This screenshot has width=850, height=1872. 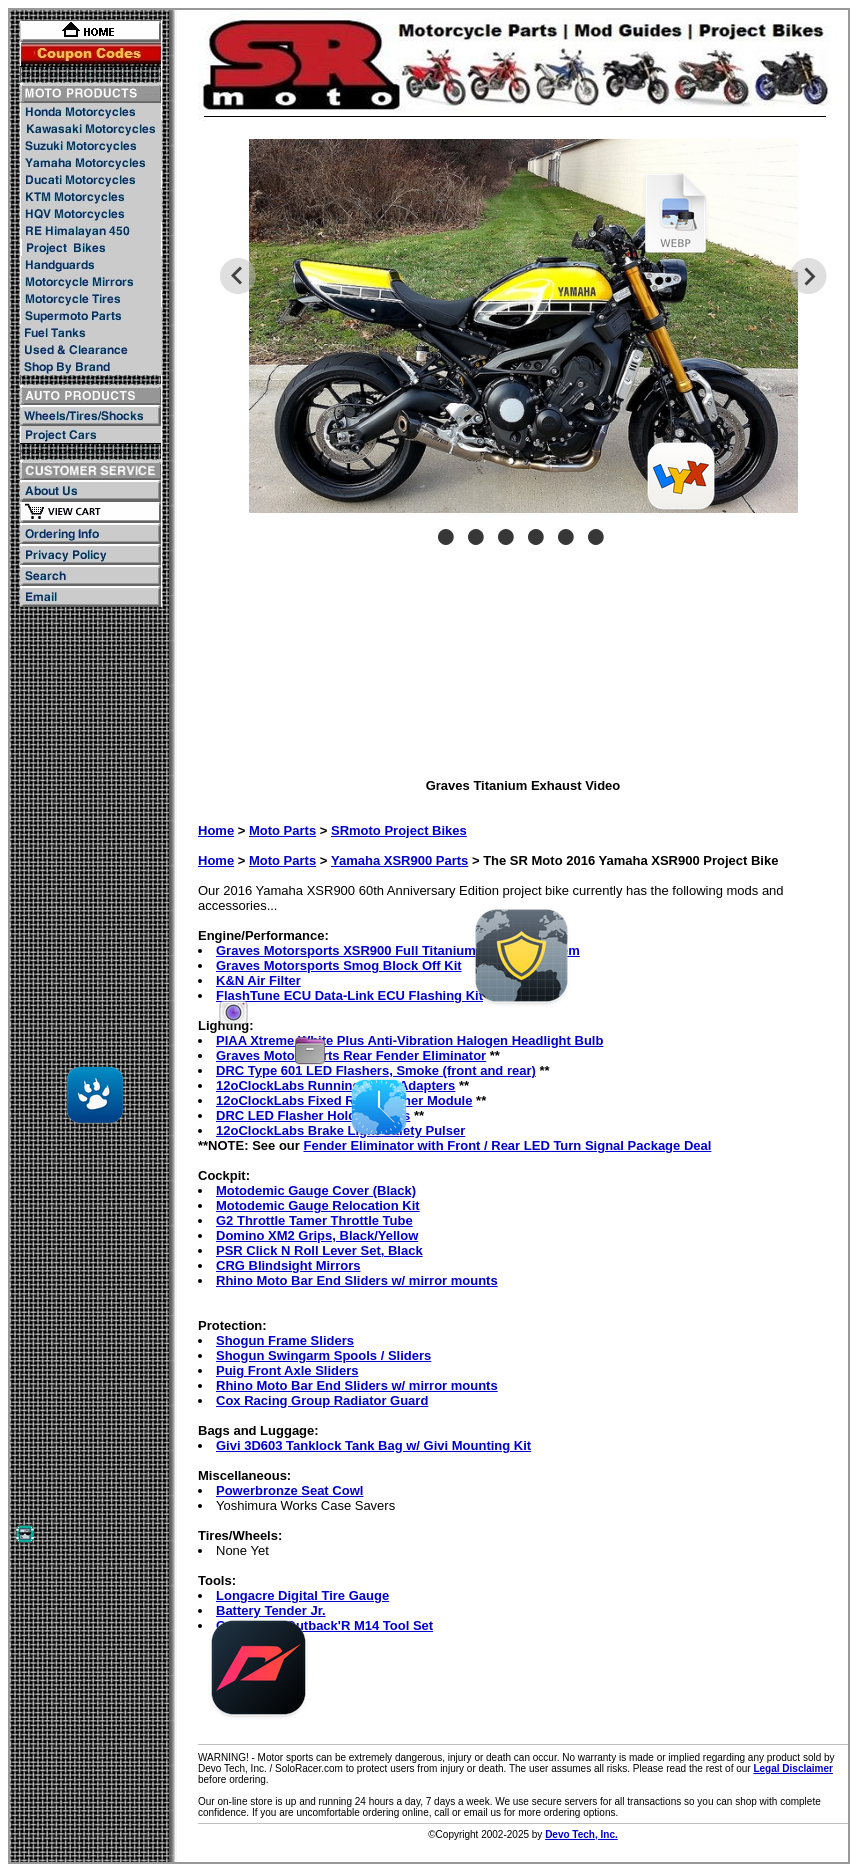 What do you see at coordinates (25, 1534) in the screenshot?
I see `open GPU Screen Recorder application` at bounding box center [25, 1534].